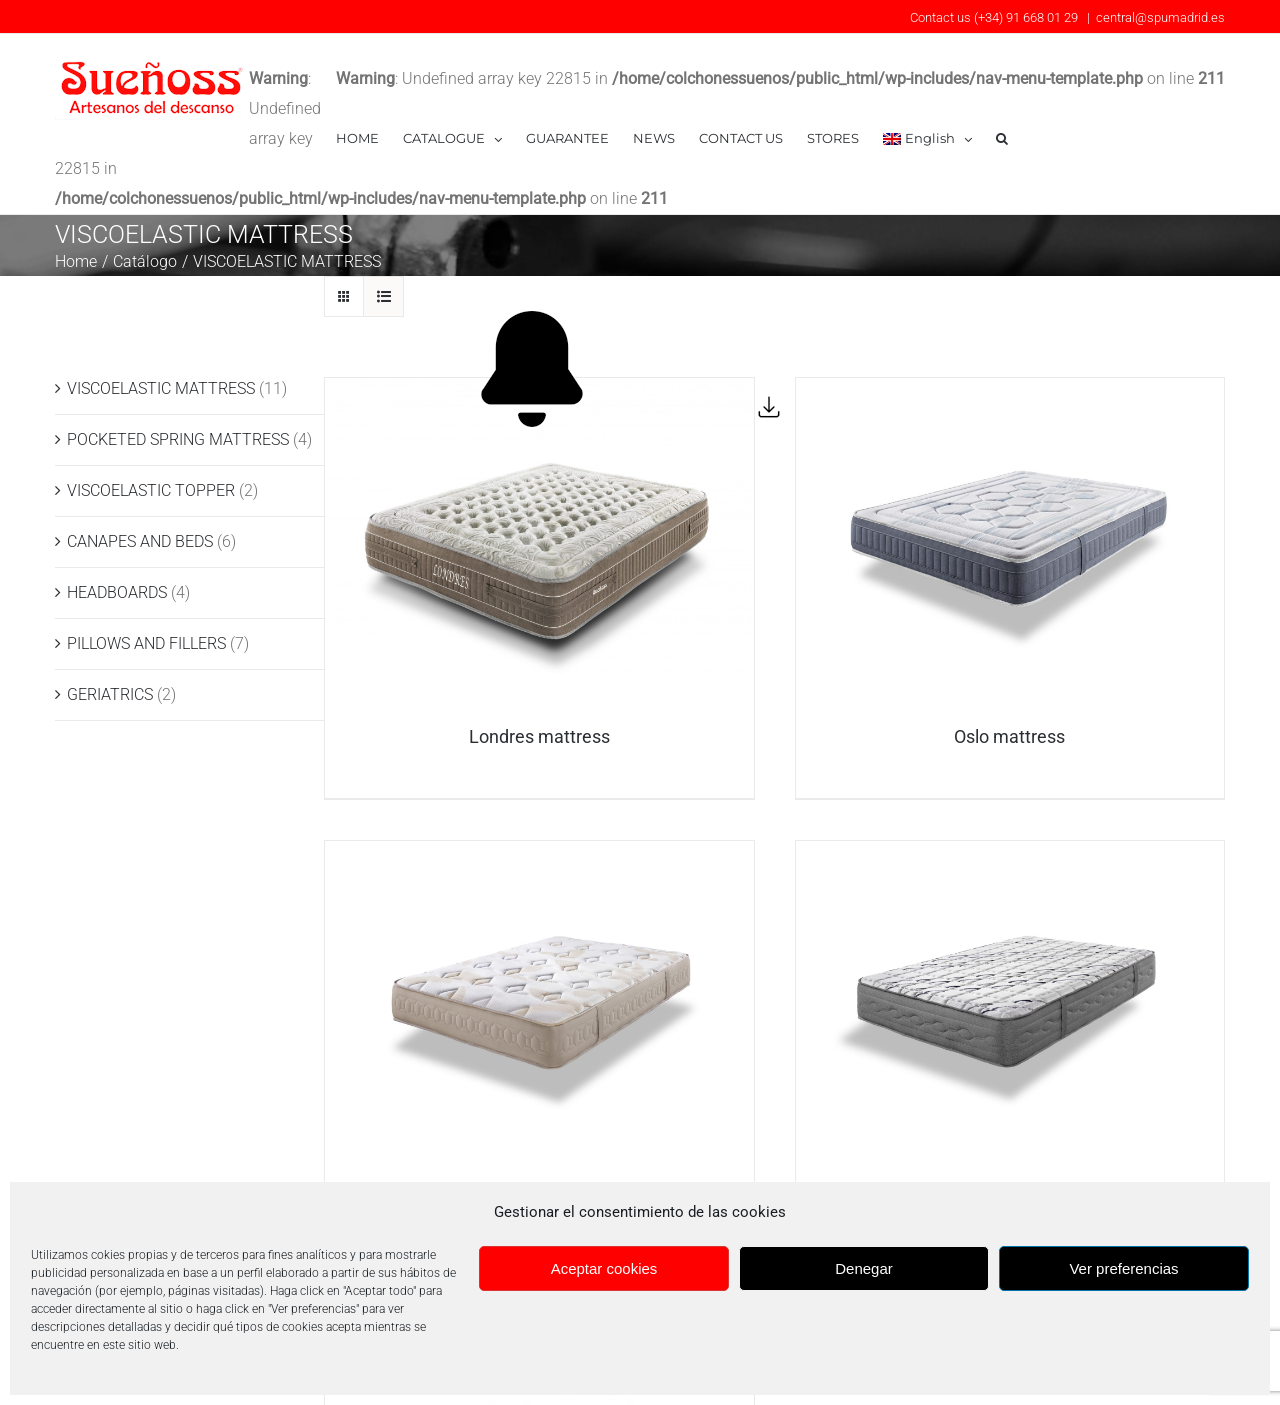  Describe the element at coordinates (532, 369) in the screenshot. I see `view notifications` at that location.